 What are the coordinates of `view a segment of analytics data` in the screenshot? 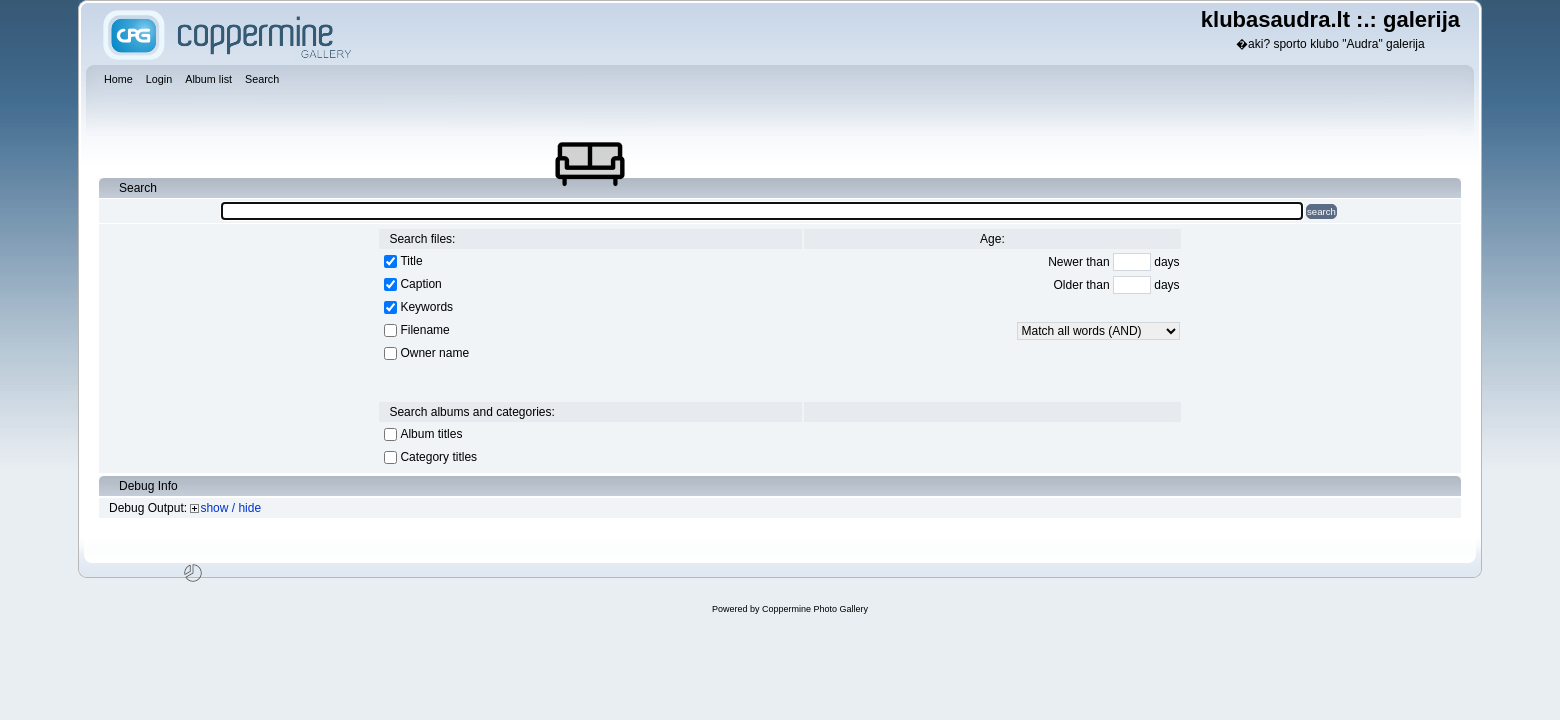 It's located at (193, 573).